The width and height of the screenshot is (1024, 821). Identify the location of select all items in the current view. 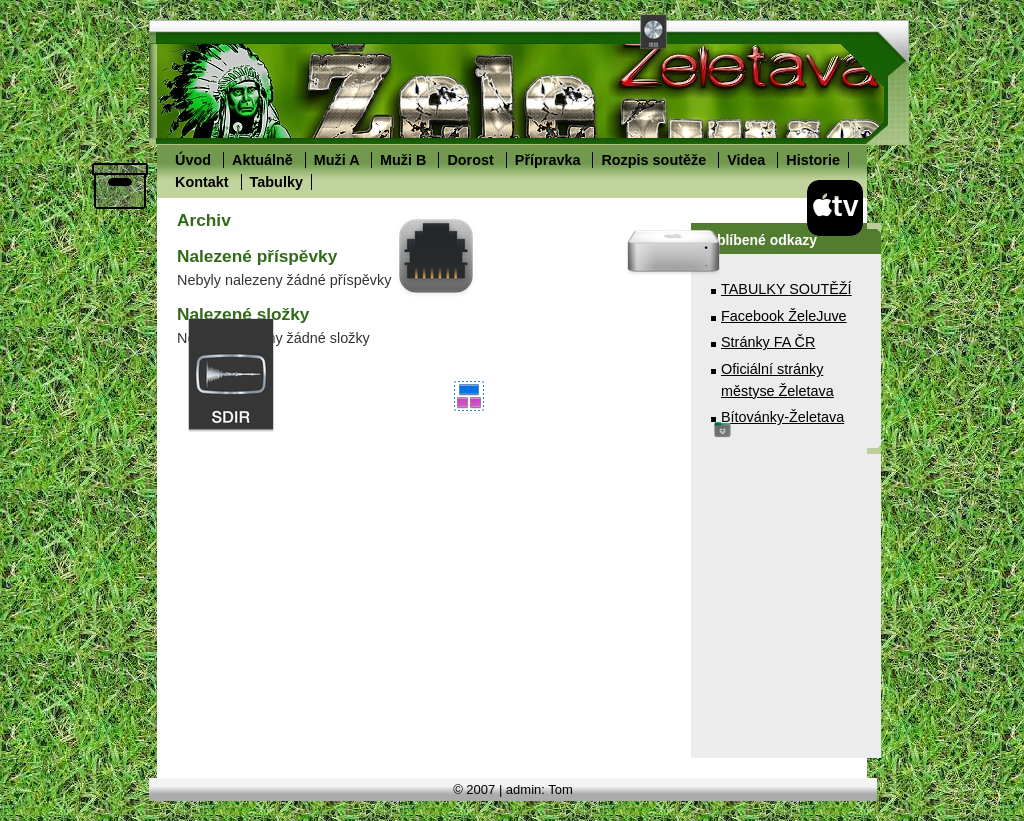
(469, 396).